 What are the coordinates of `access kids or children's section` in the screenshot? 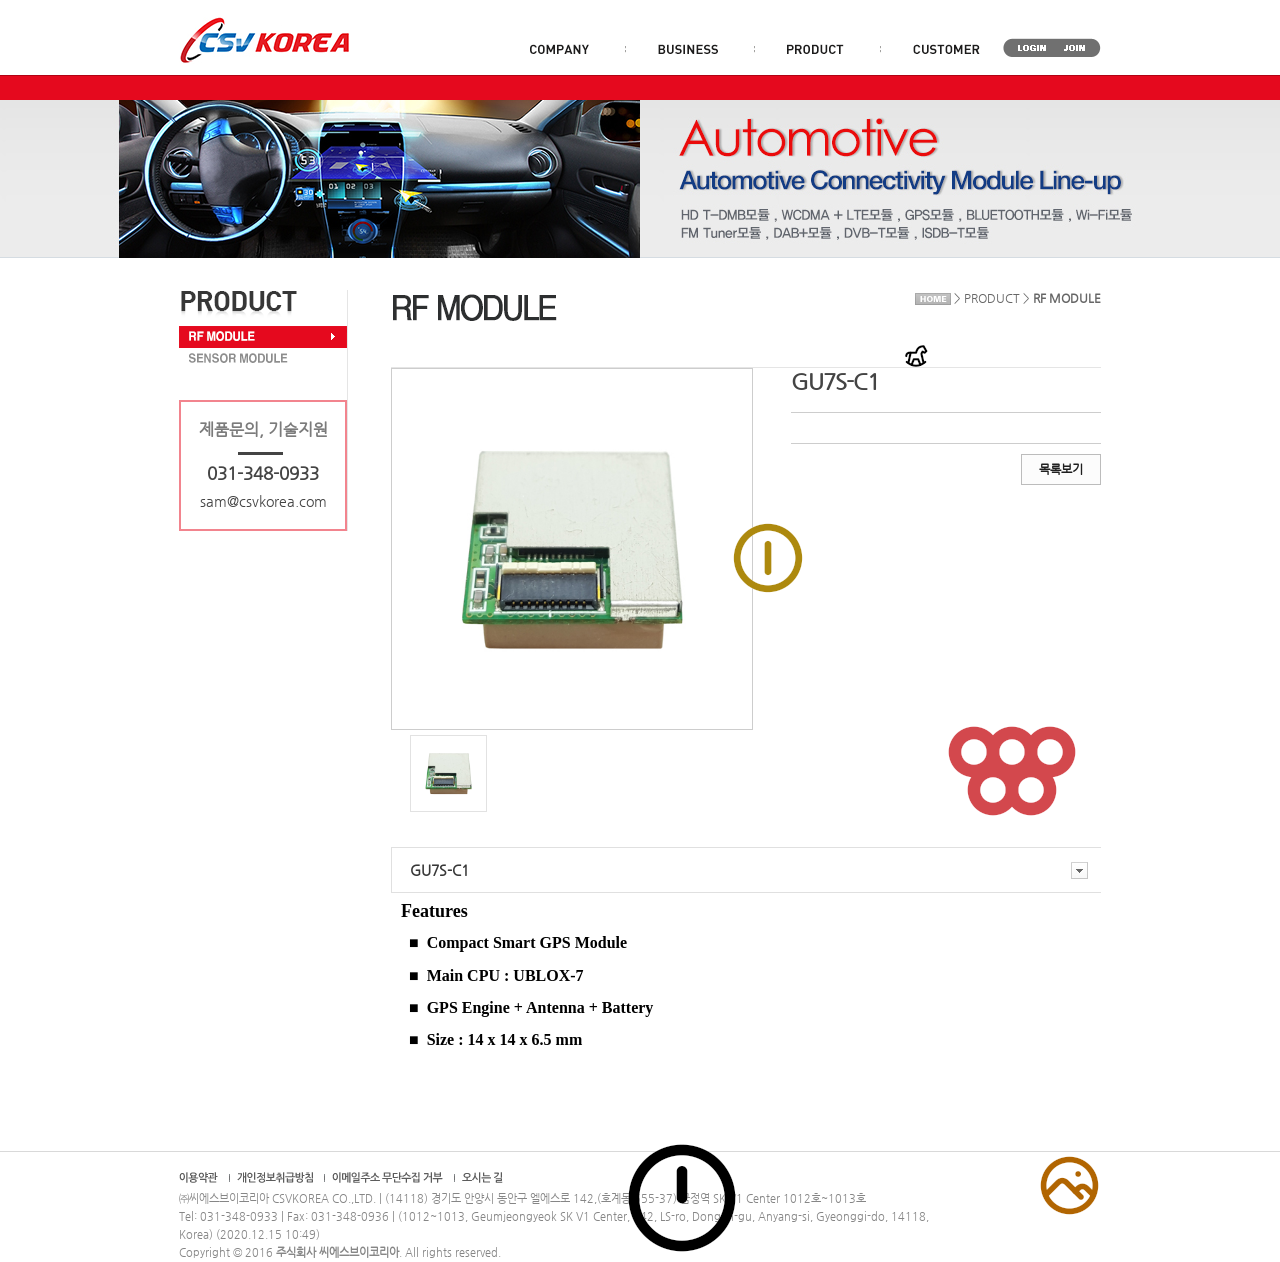 It's located at (916, 356).